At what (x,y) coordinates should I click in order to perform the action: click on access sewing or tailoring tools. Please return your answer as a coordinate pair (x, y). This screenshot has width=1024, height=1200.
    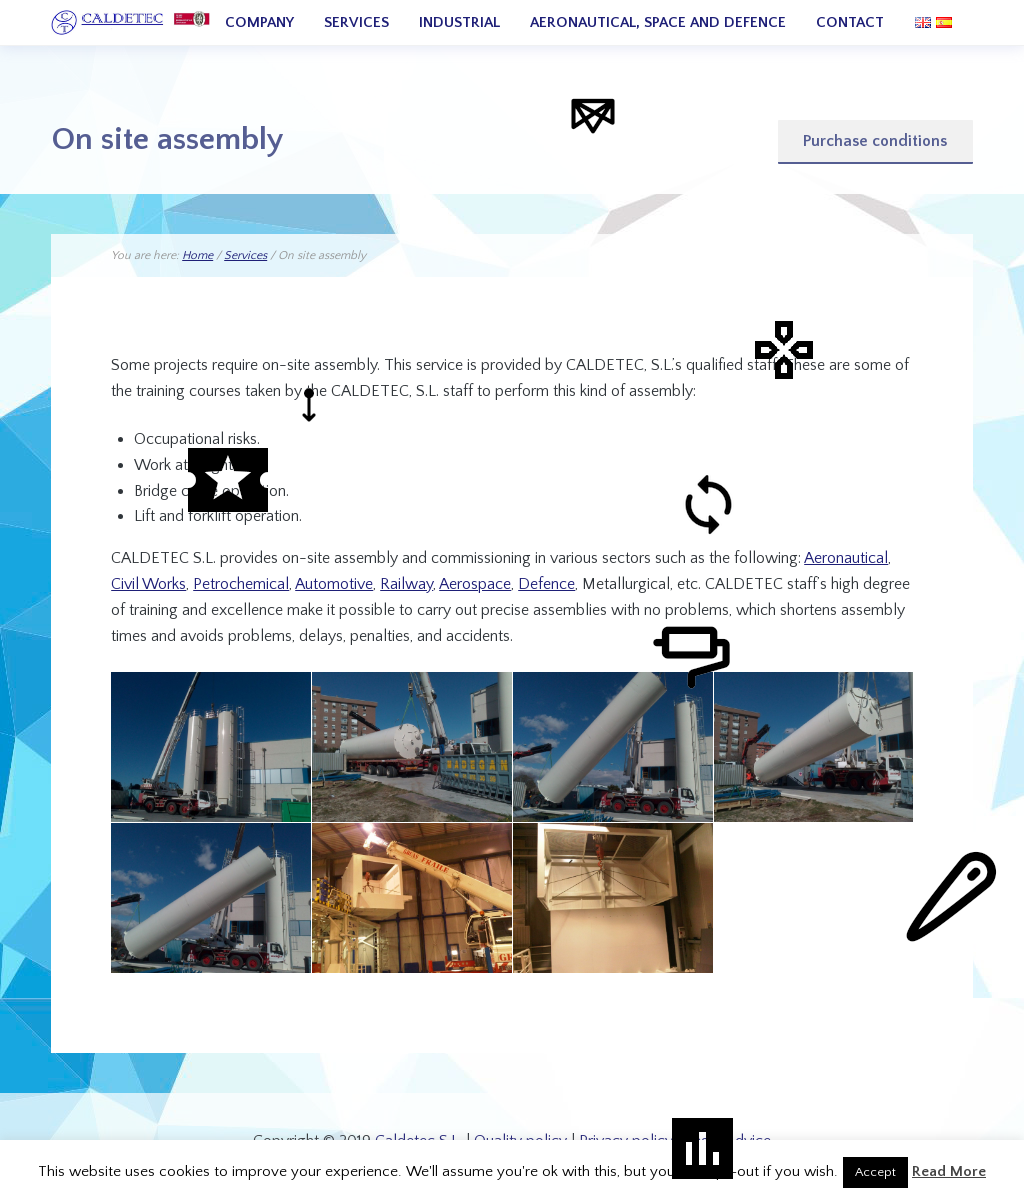
    Looking at the image, I should click on (951, 896).